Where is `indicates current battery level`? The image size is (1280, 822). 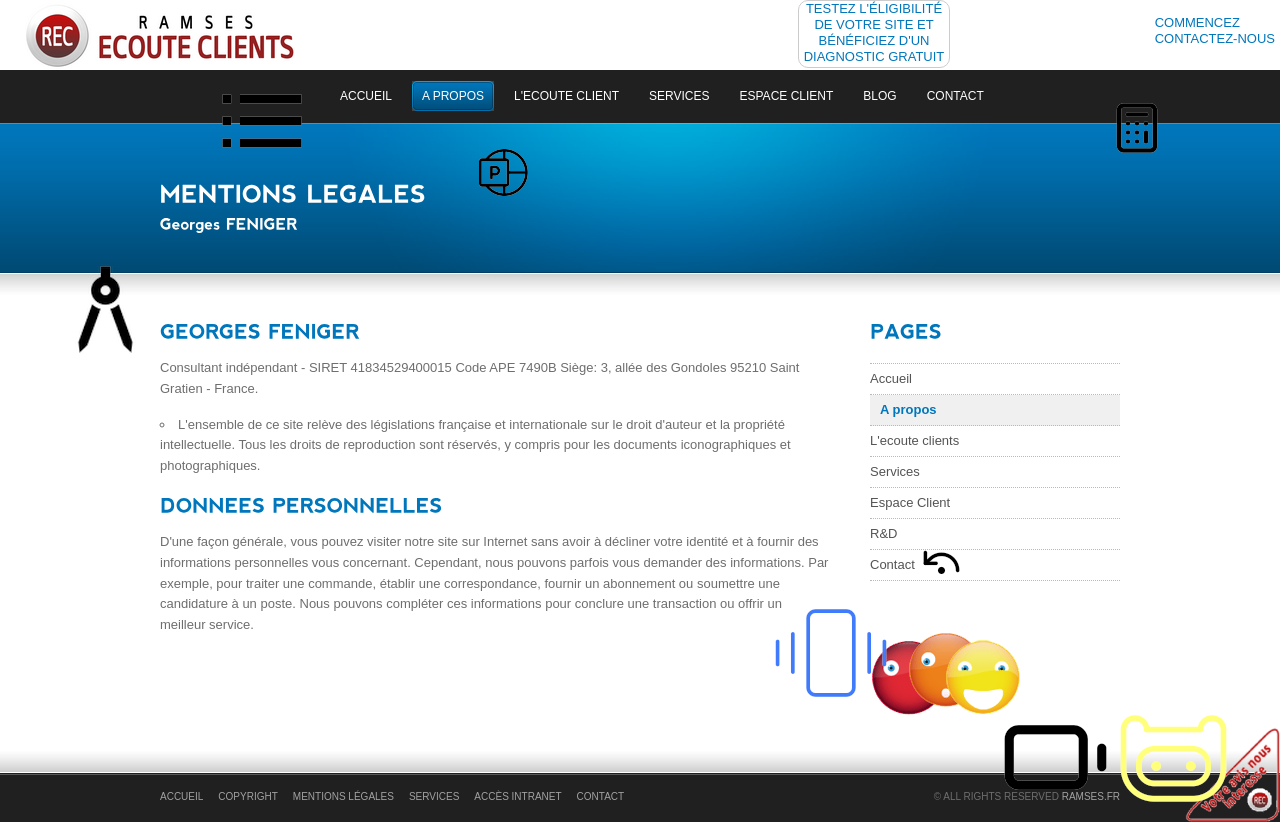 indicates current battery level is located at coordinates (1055, 757).